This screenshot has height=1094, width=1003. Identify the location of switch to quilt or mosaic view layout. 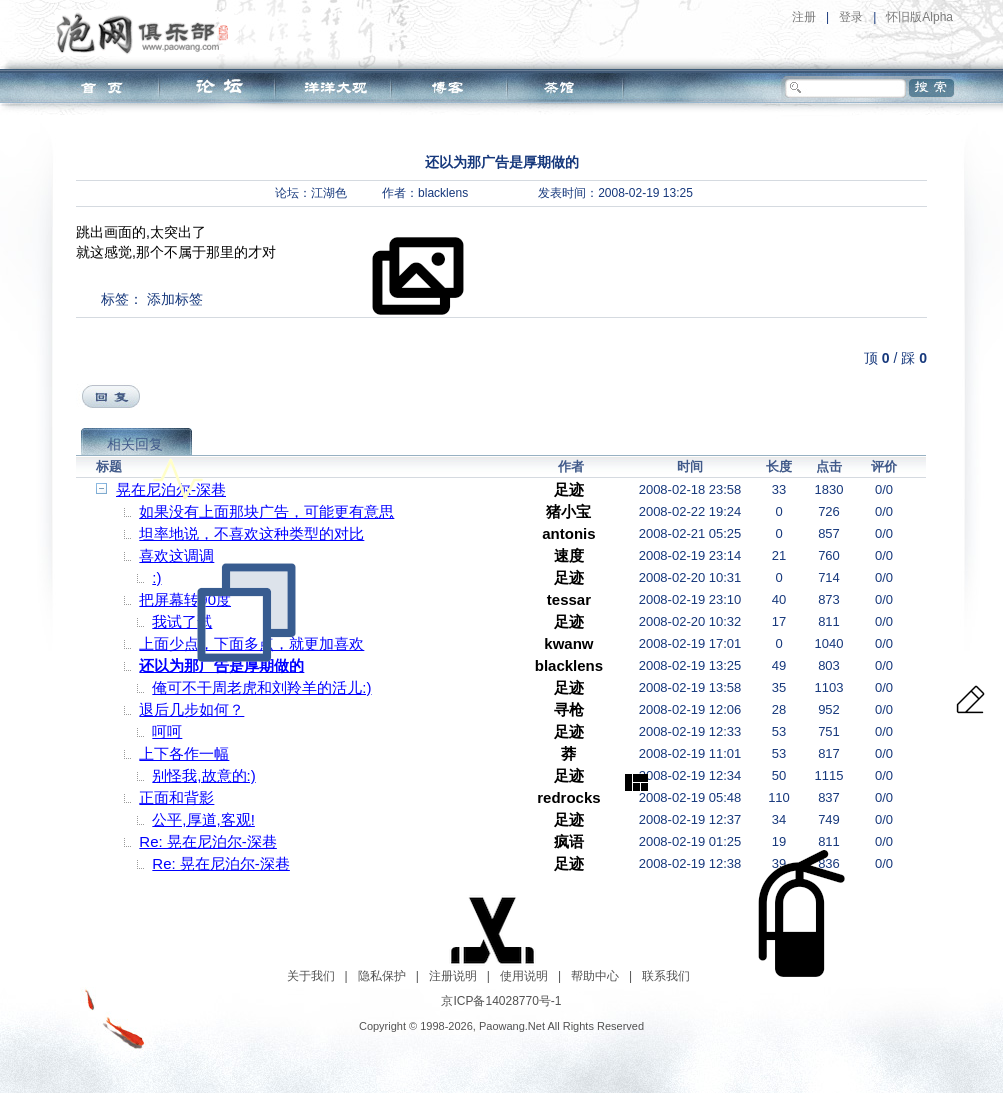
(636, 783).